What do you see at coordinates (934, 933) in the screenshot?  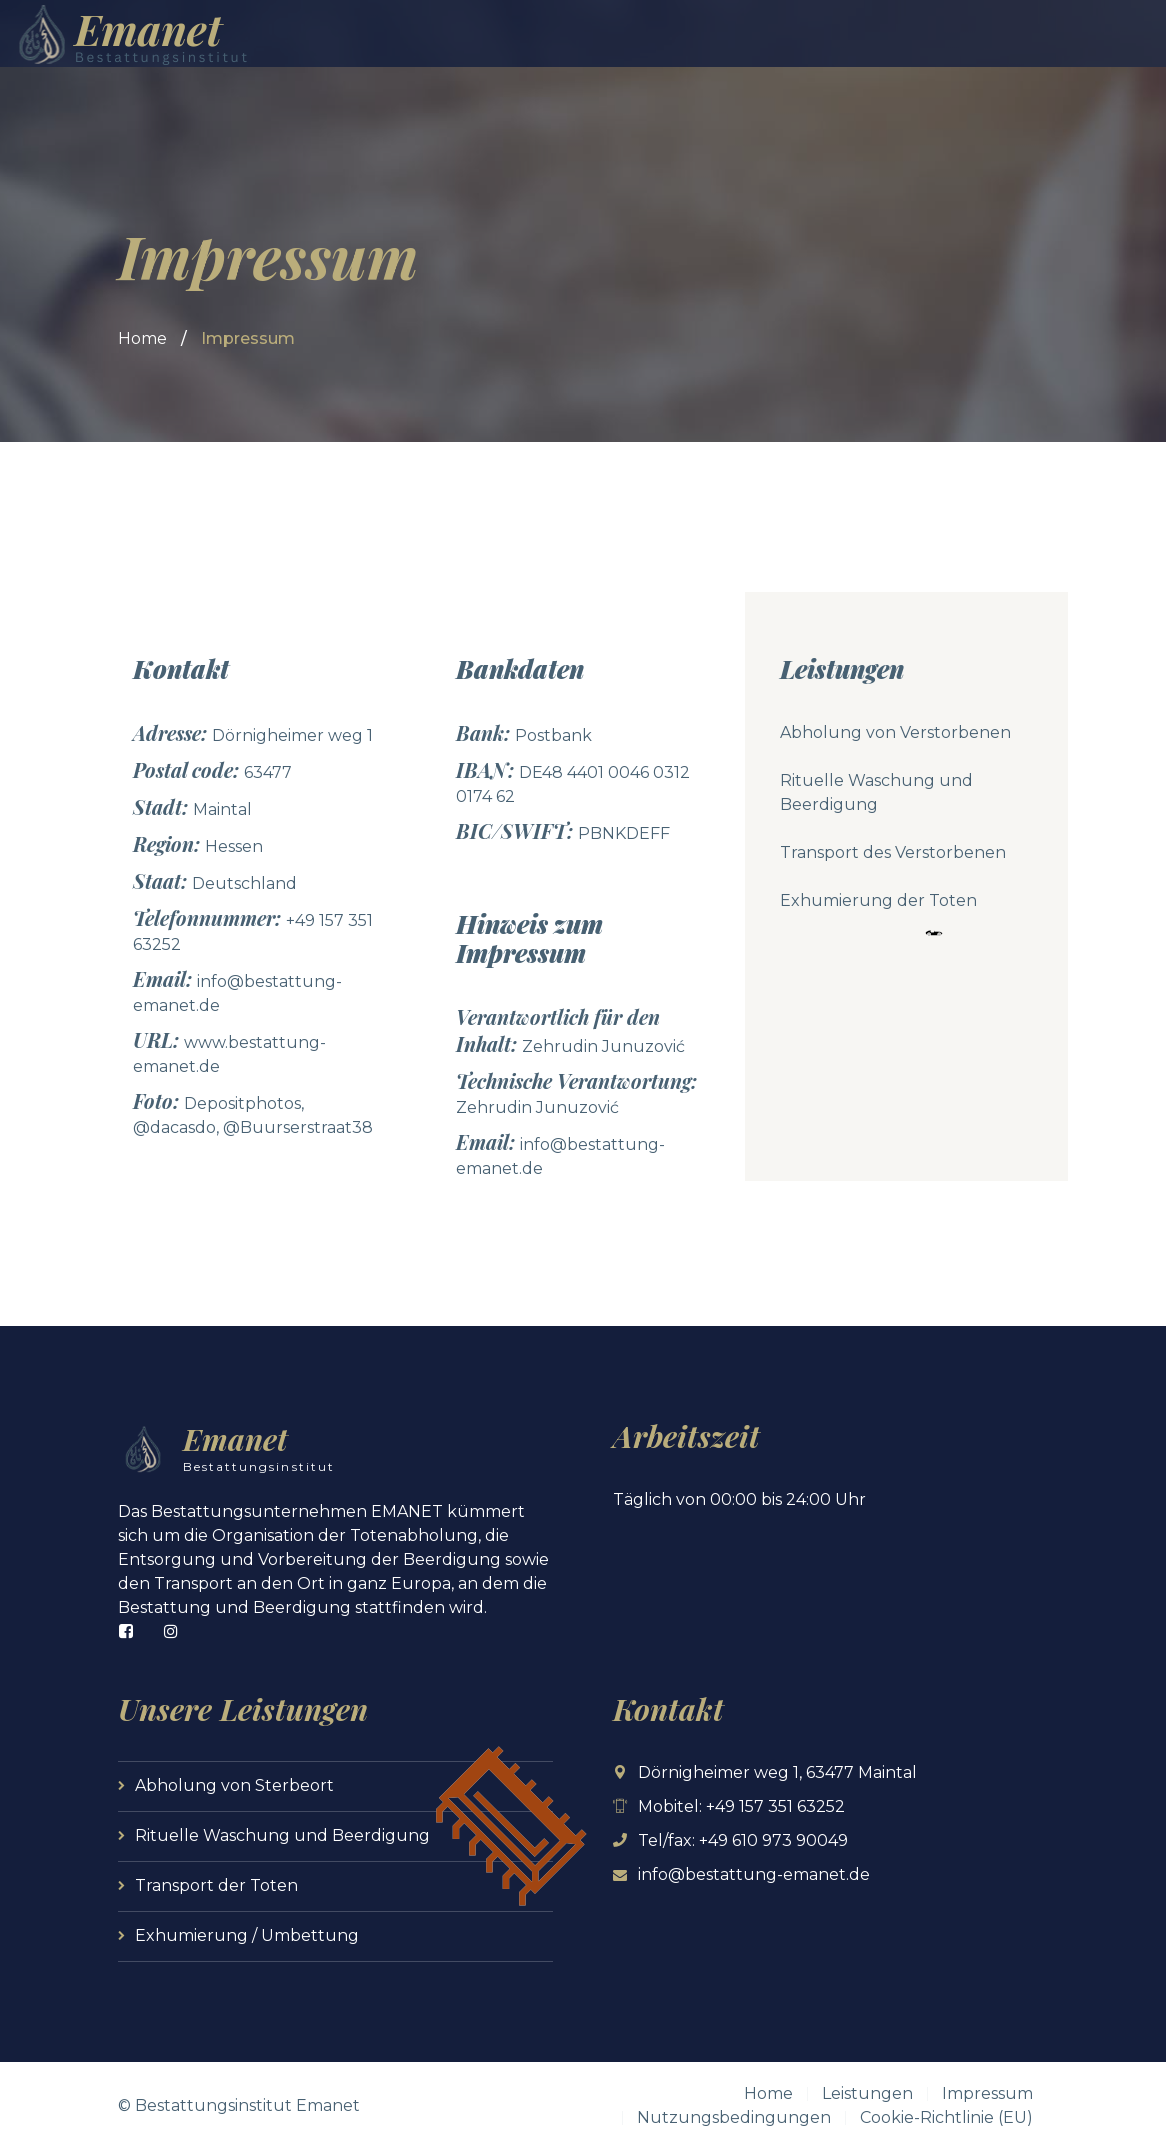 I see `access racing or car-themed games` at bounding box center [934, 933].